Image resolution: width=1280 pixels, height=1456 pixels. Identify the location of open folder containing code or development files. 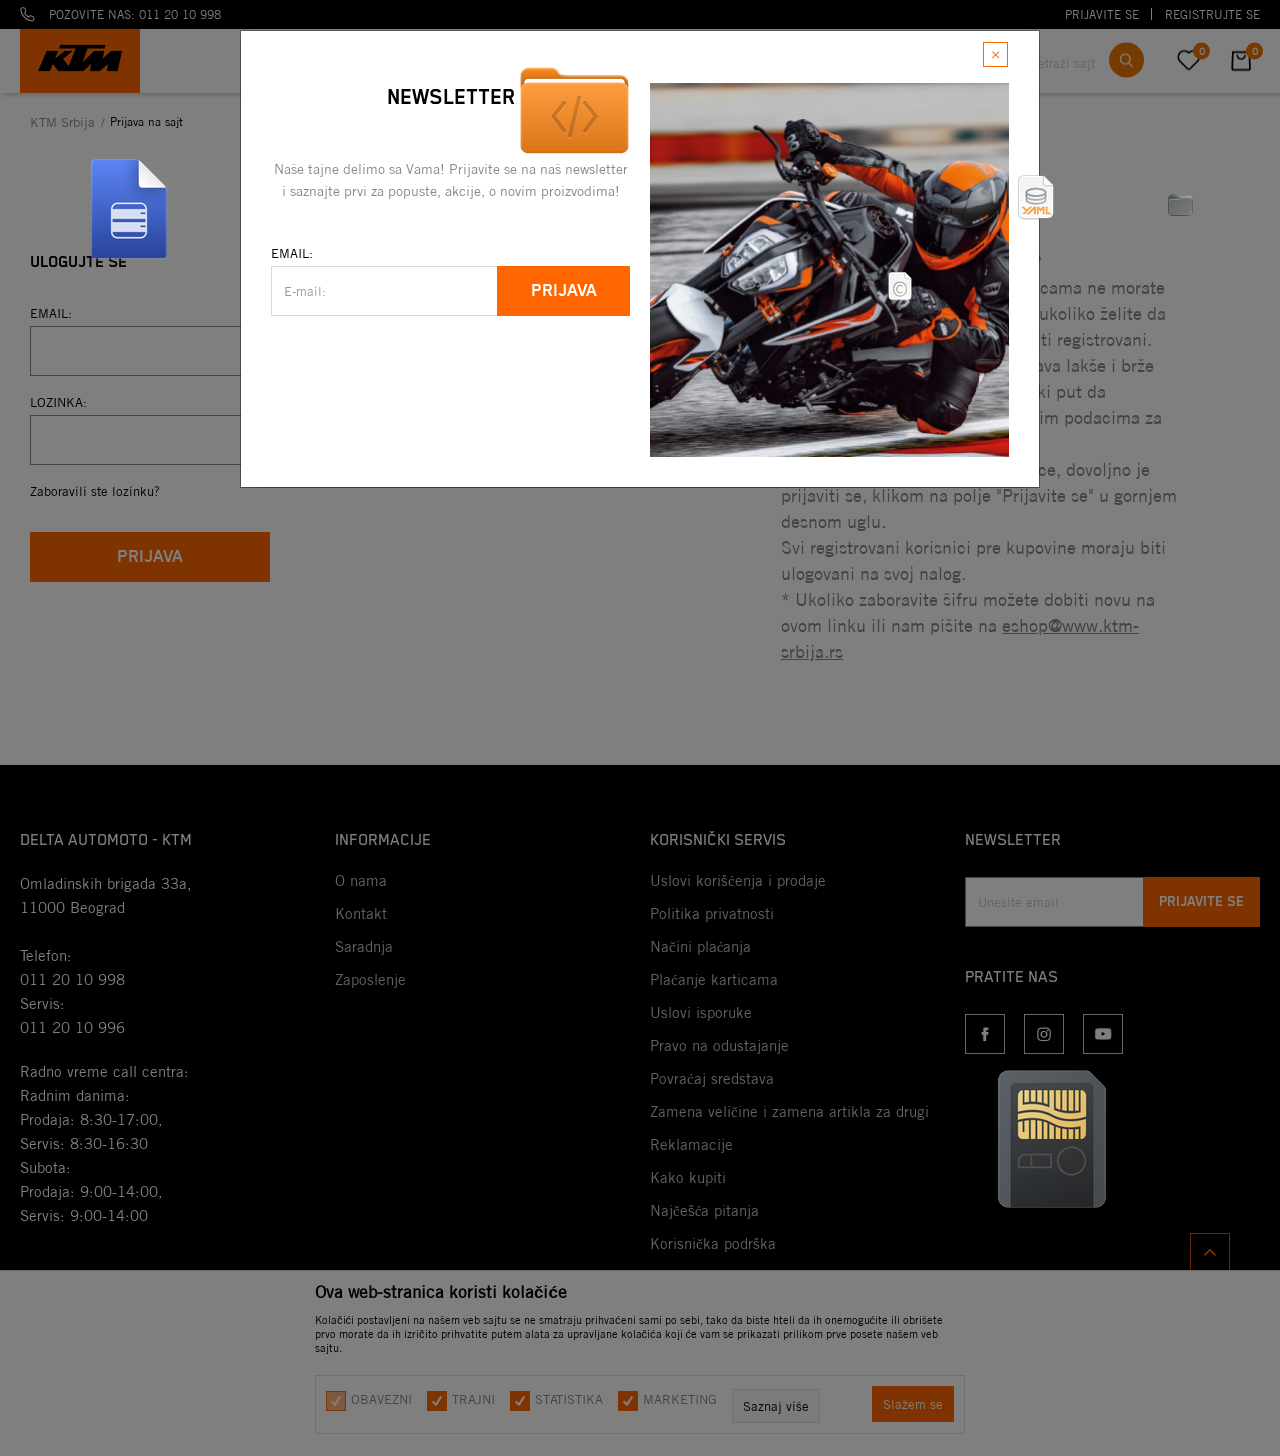
(574, 110).